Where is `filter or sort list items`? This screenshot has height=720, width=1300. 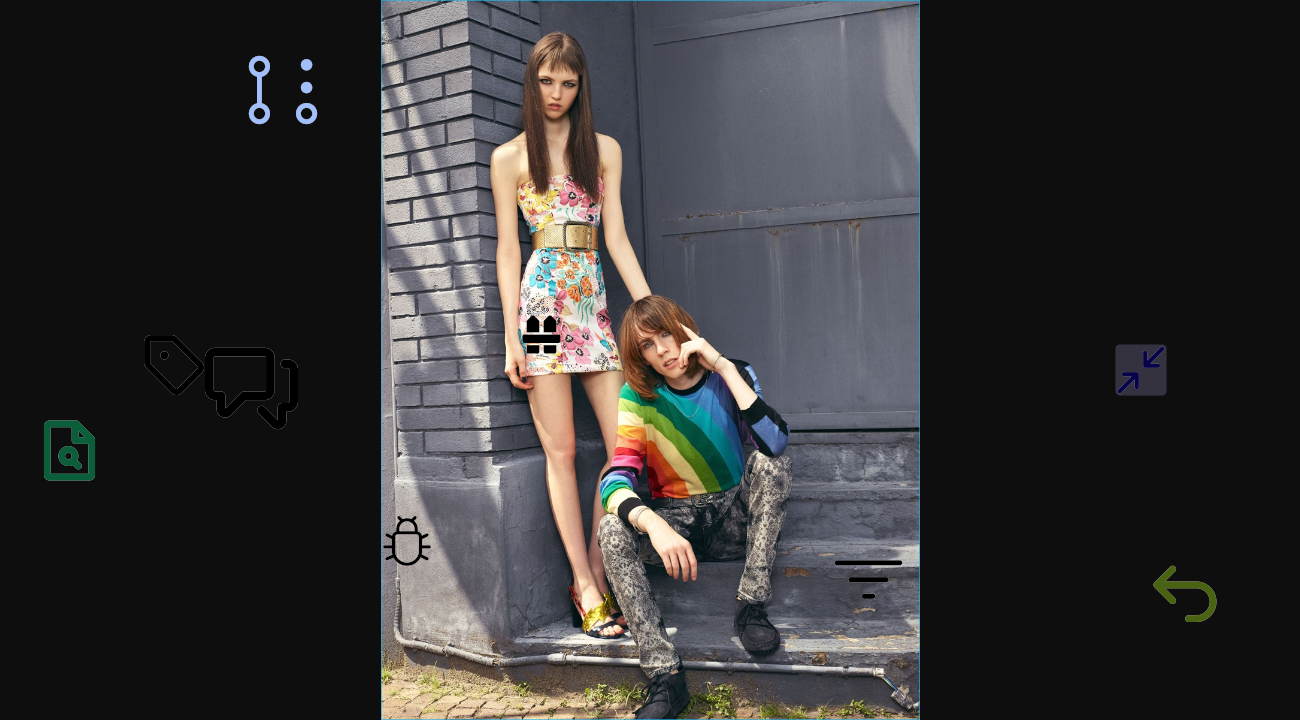
filter or sort list items is located at coordinates (868, 580).